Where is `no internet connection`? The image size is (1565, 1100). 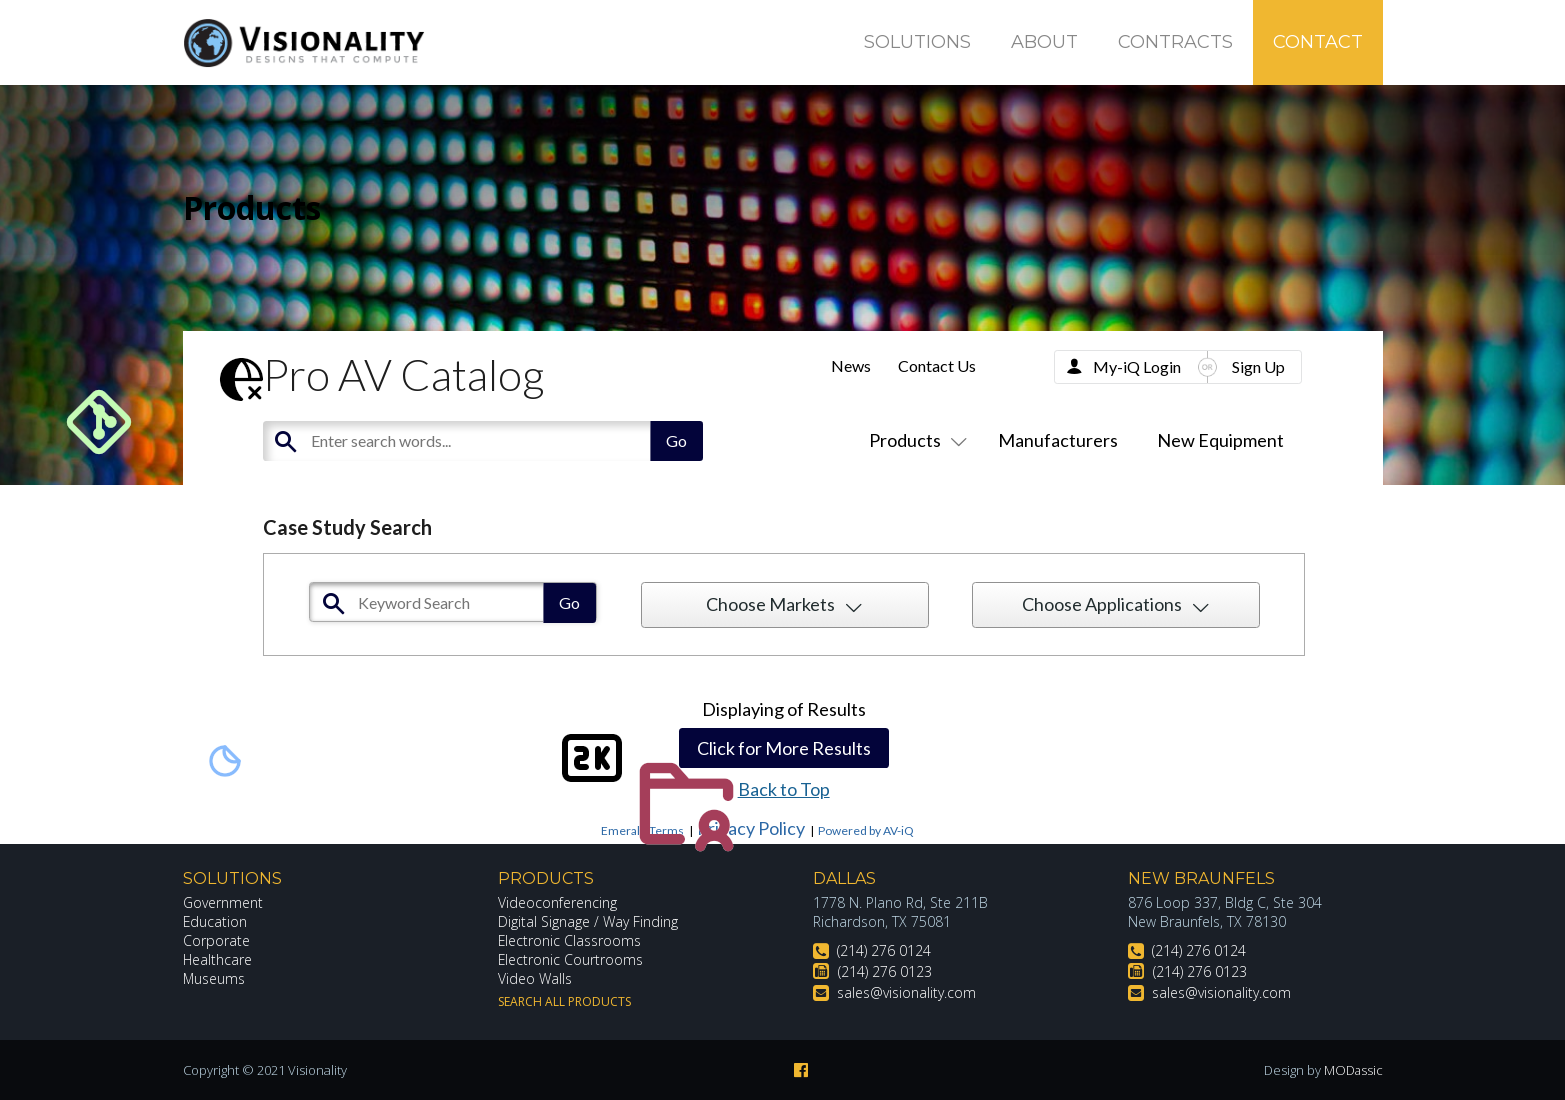 no internet connection is located at coordinates (241, 379).